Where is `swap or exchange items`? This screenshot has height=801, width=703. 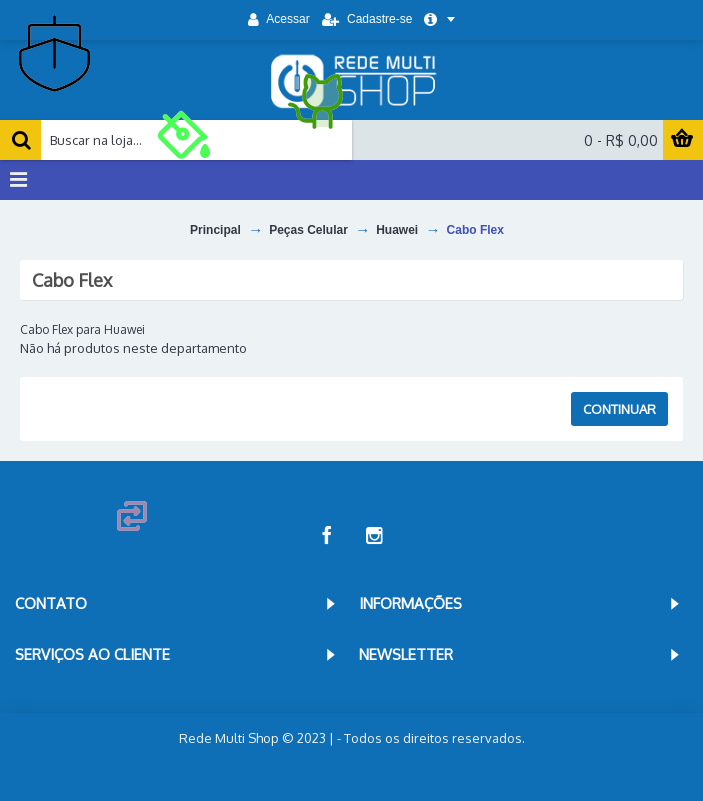
swap or exchange items is located at coordinates (132, 516).